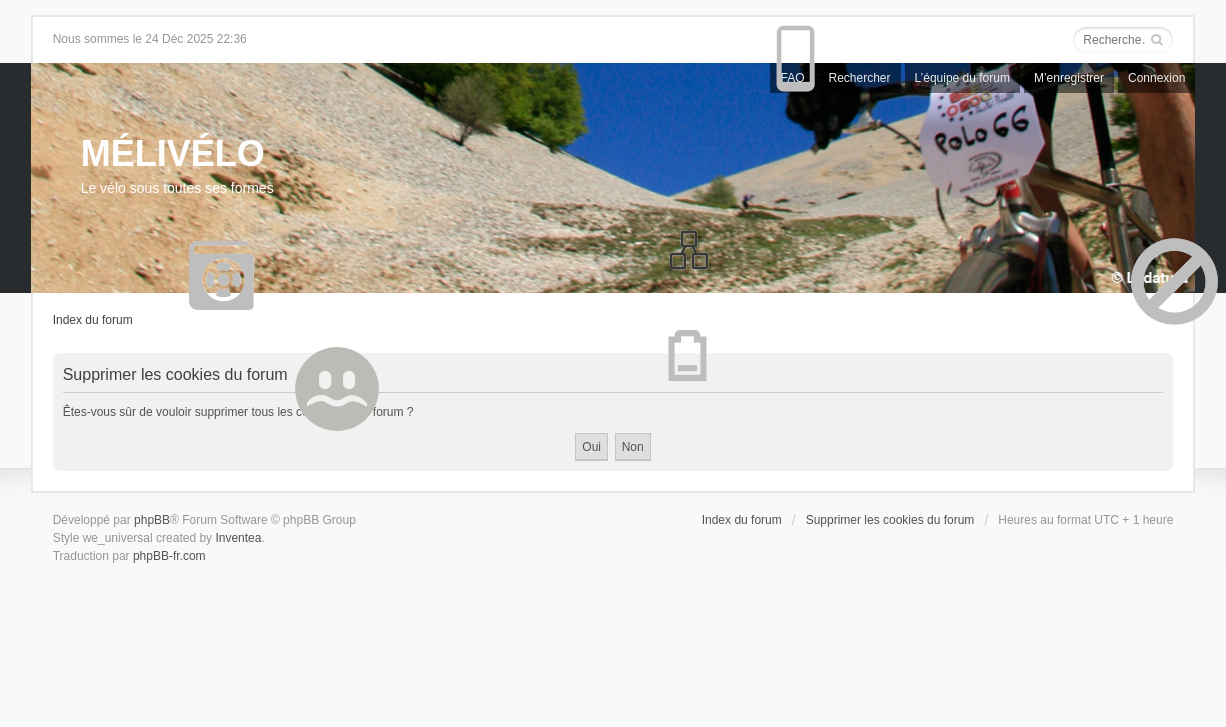 The width and height of the screenshot is (1226, 727). Describe the element at coordinates (795, 58) in the screenshot. I see `indicates a connected iPod touch device` at that location.